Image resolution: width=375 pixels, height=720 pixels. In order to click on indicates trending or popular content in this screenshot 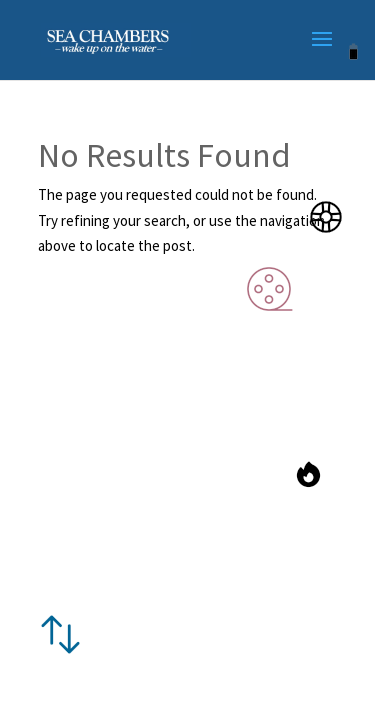, I will do `click(308, 474)`.